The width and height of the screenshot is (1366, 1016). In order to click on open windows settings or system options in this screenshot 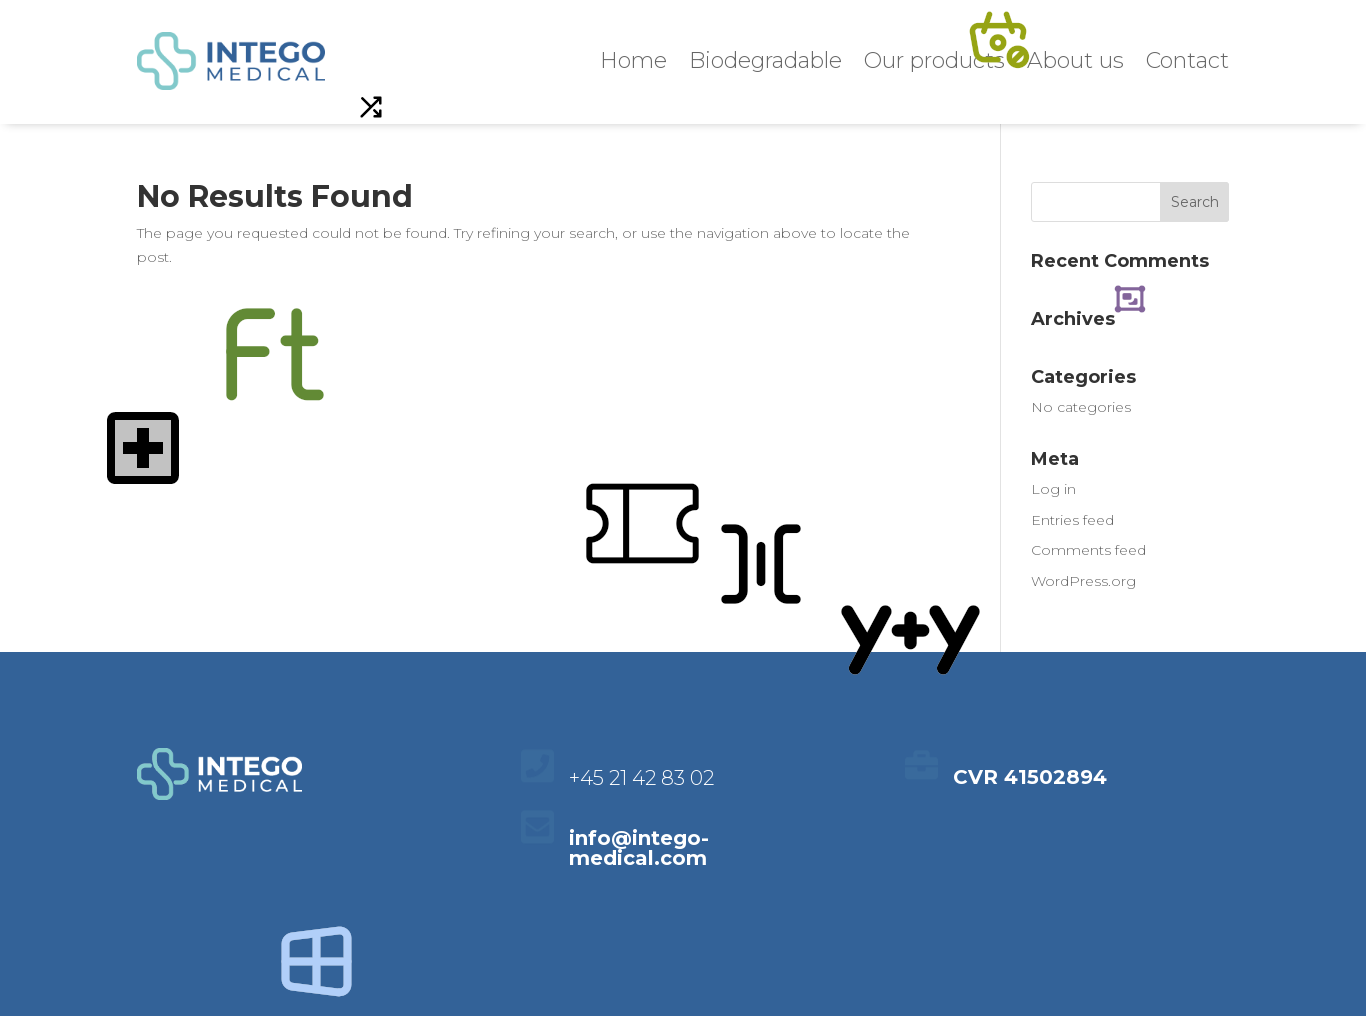, I will do `click(316, 961)`.